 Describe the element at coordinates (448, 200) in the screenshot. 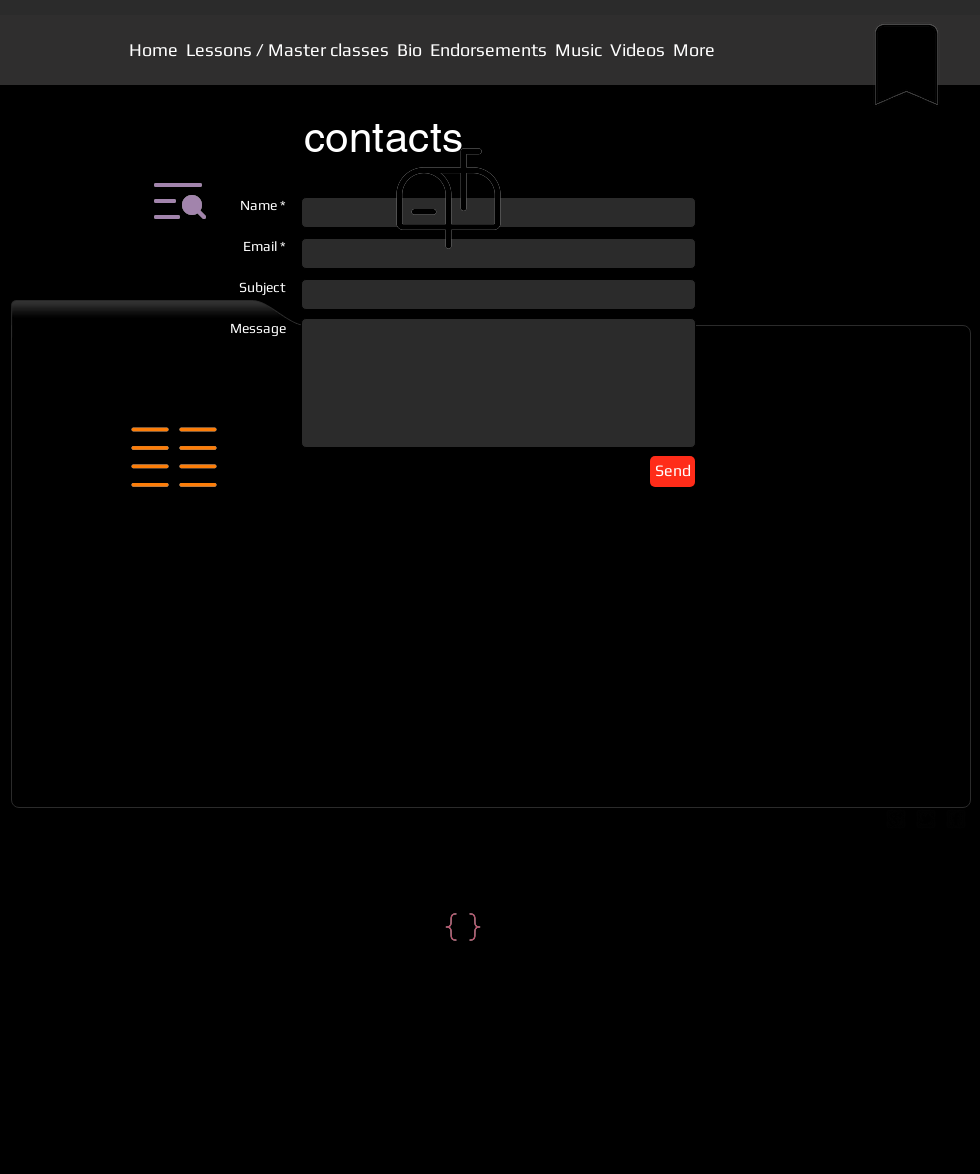

I see `access your mailbox or inbox` at that location.